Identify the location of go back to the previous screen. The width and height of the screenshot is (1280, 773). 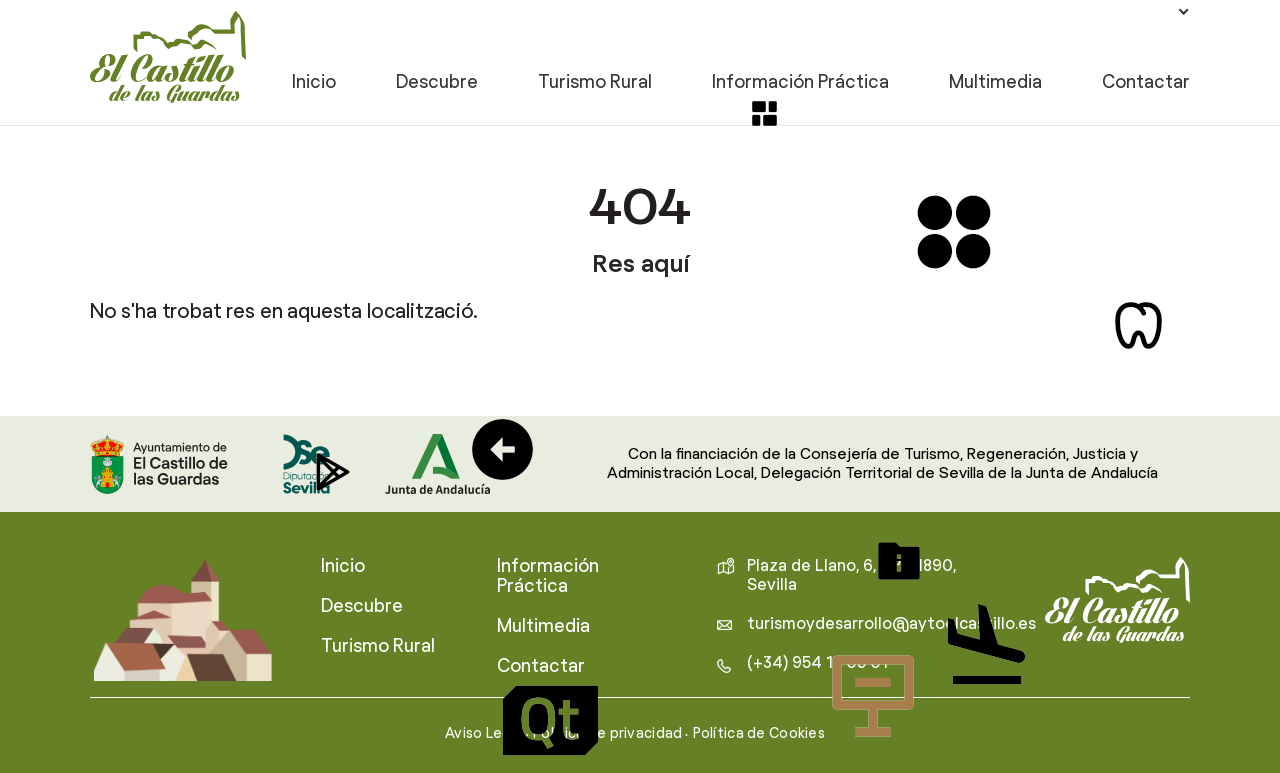
(502, 449).